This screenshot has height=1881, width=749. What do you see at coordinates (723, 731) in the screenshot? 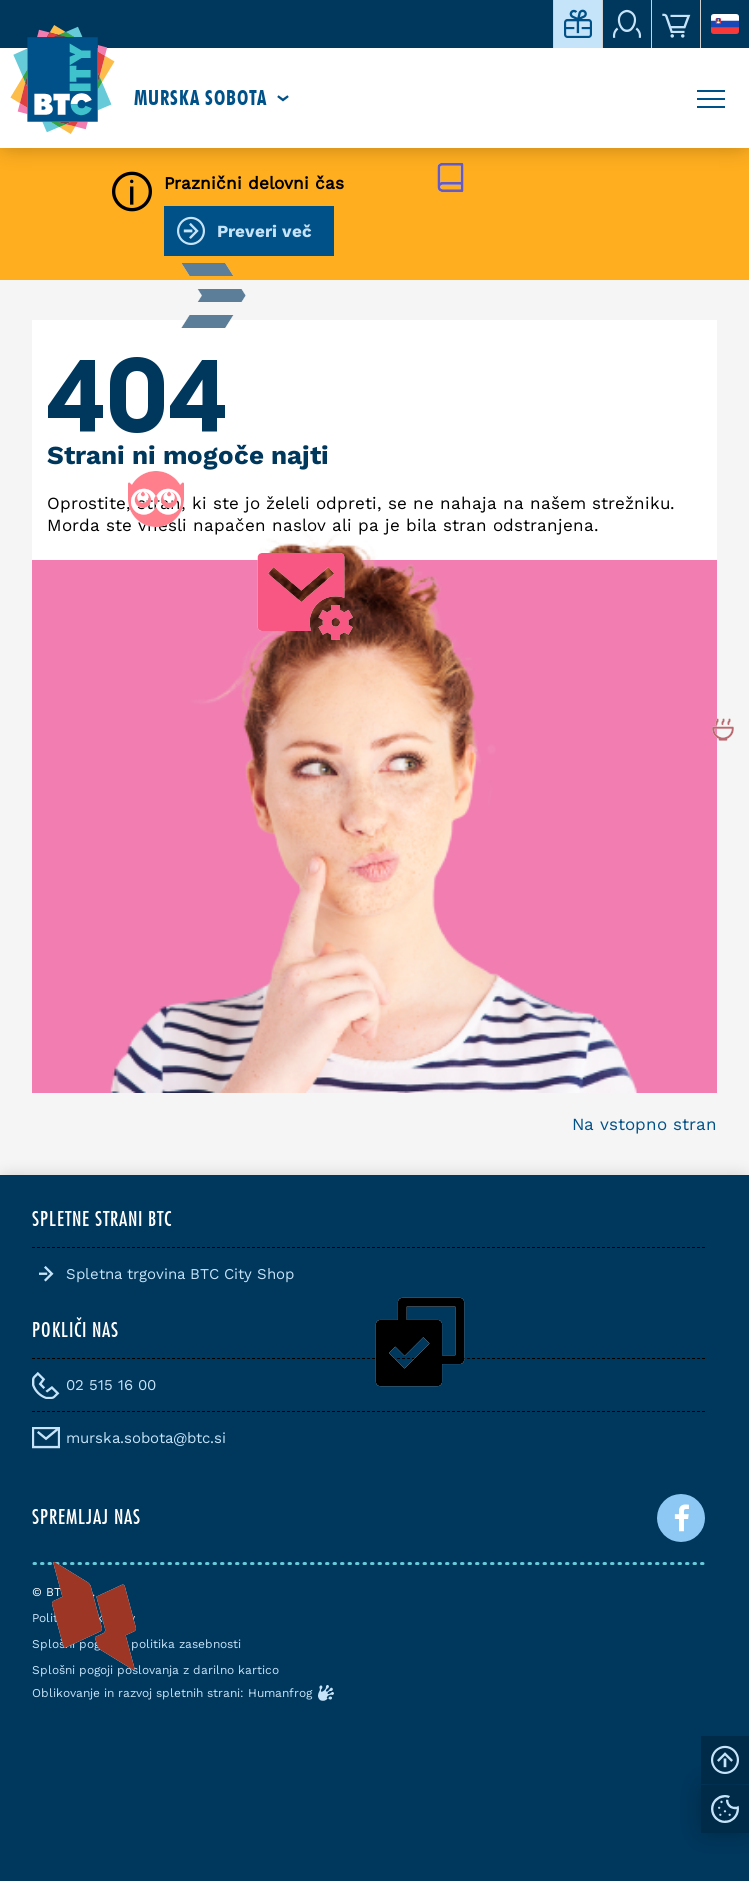
I see `view food or dining options` at bounding box center [723, 731].